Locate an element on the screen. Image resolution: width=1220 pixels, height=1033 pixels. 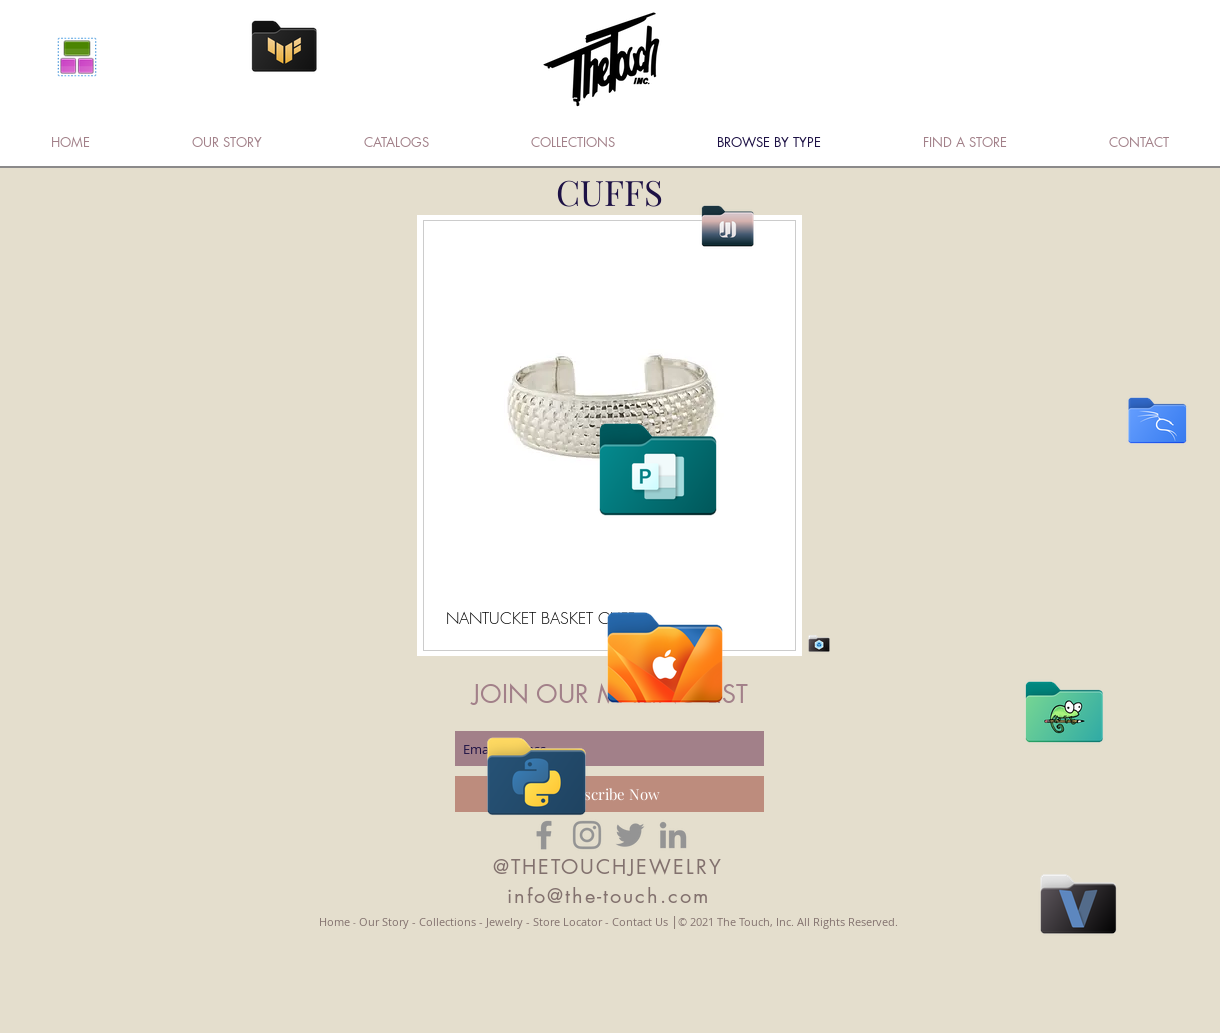
open notepad++ project folder is located at coordinates (1064, 714).